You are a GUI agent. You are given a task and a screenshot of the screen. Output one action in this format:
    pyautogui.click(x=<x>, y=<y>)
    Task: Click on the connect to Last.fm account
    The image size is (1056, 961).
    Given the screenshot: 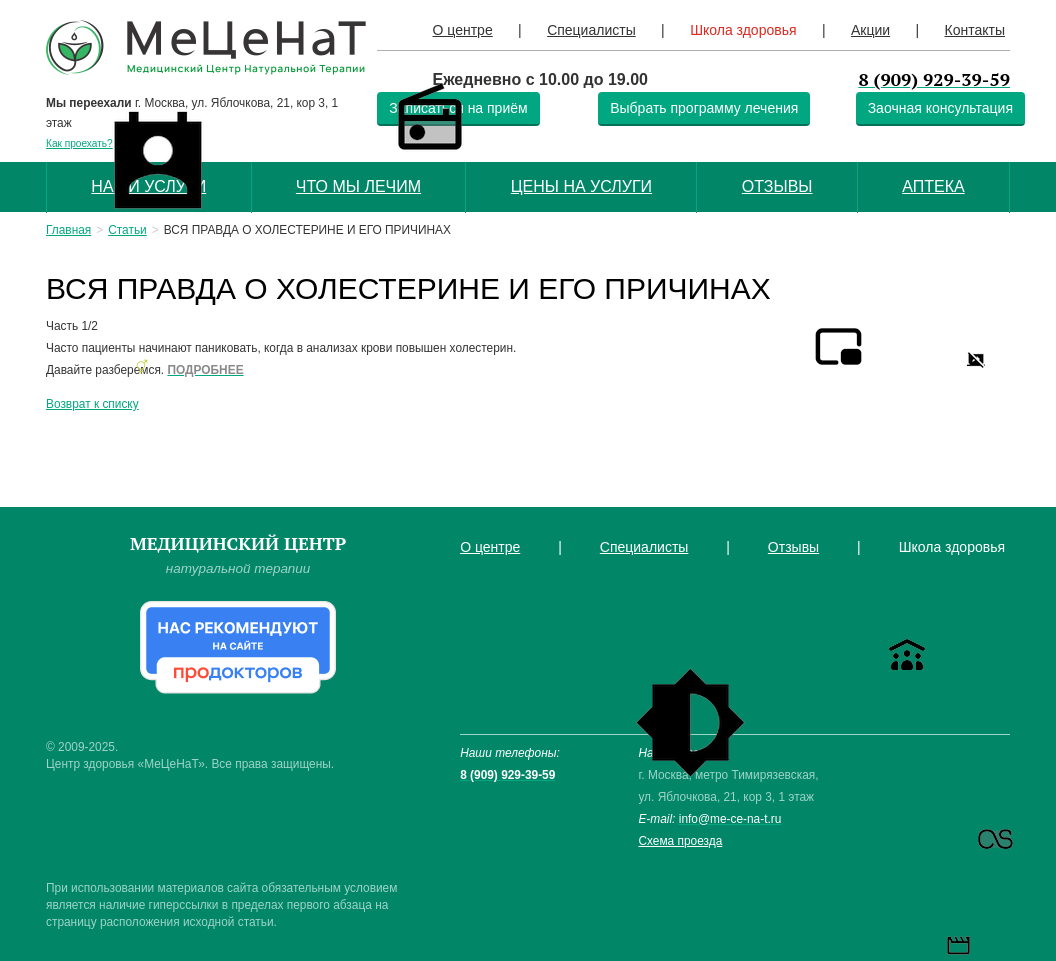 What is the action you would take?
    pyautogui.click(x=995, y=838)
    